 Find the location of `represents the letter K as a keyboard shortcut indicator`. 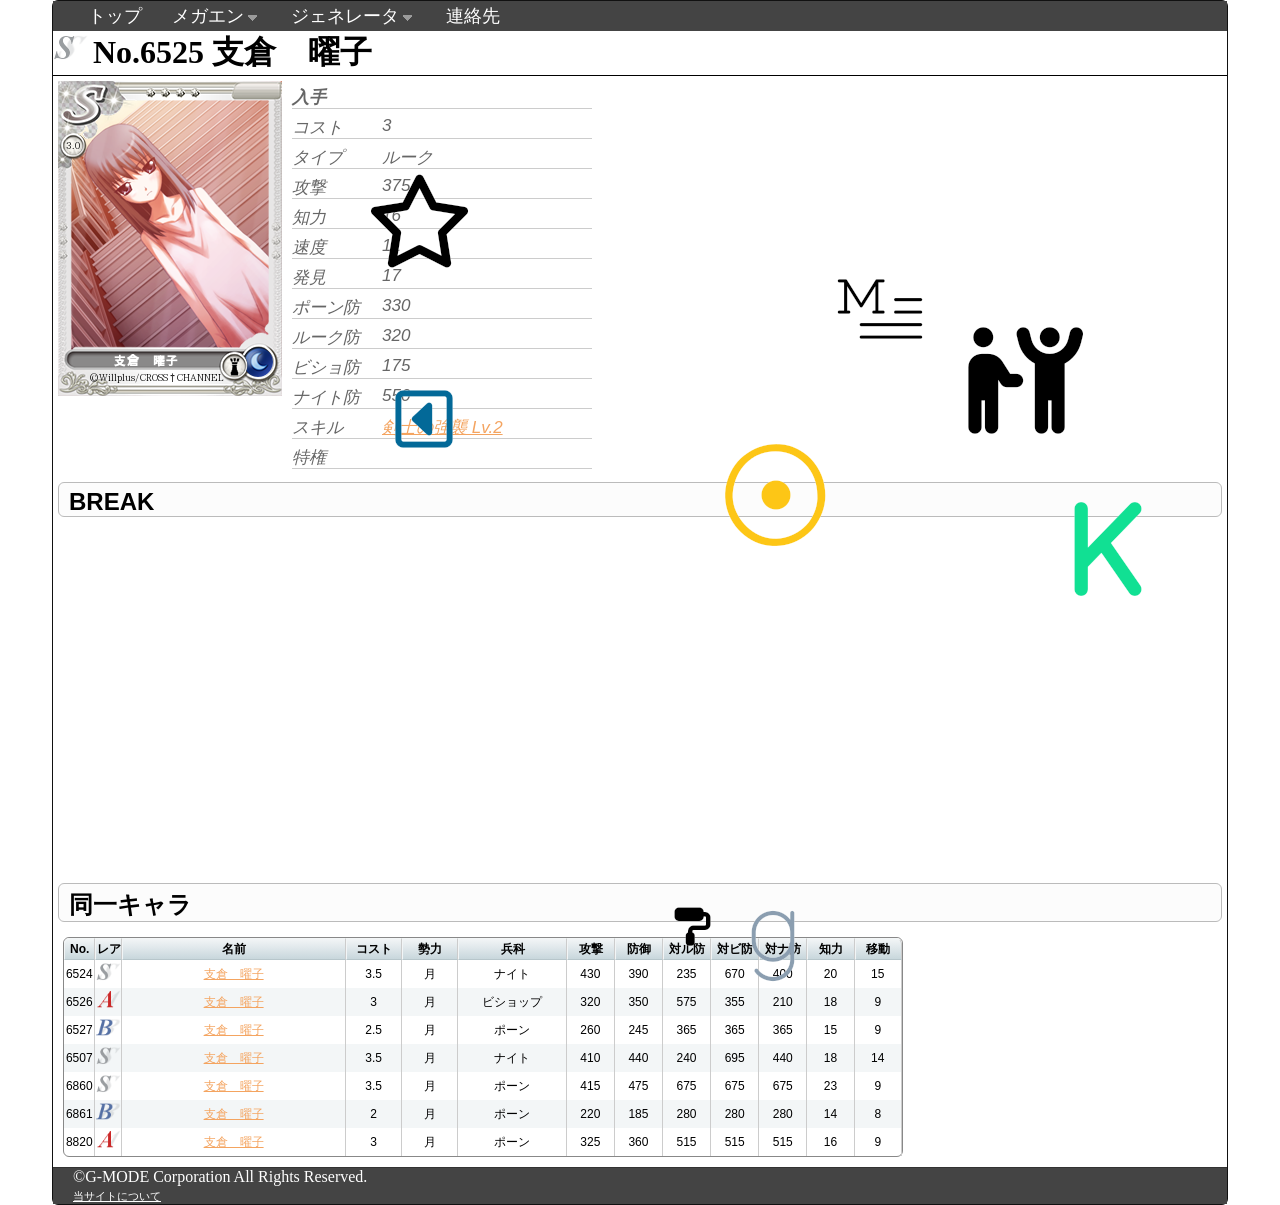

represents the letter K as a keyboard shortcut indicator is located at coordinates (1108, 549).